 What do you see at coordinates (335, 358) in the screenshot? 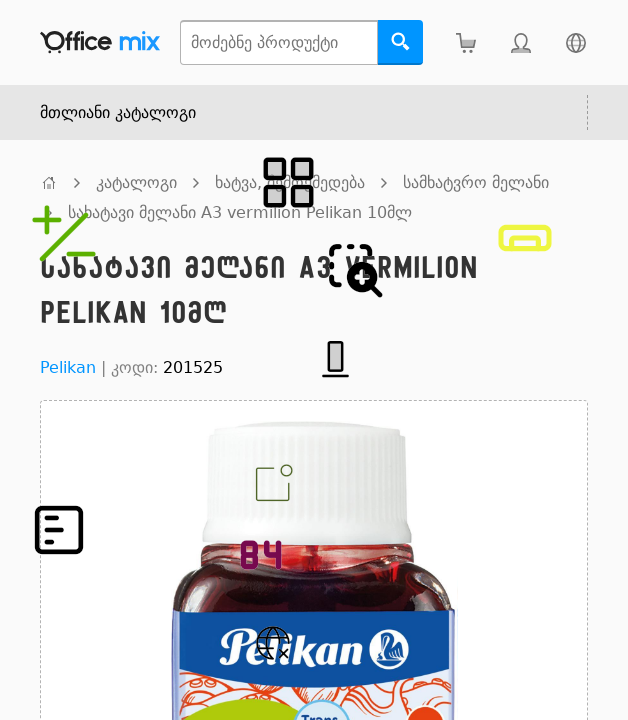
I see `align object to bottom edge` at bounding box center [335, 358].